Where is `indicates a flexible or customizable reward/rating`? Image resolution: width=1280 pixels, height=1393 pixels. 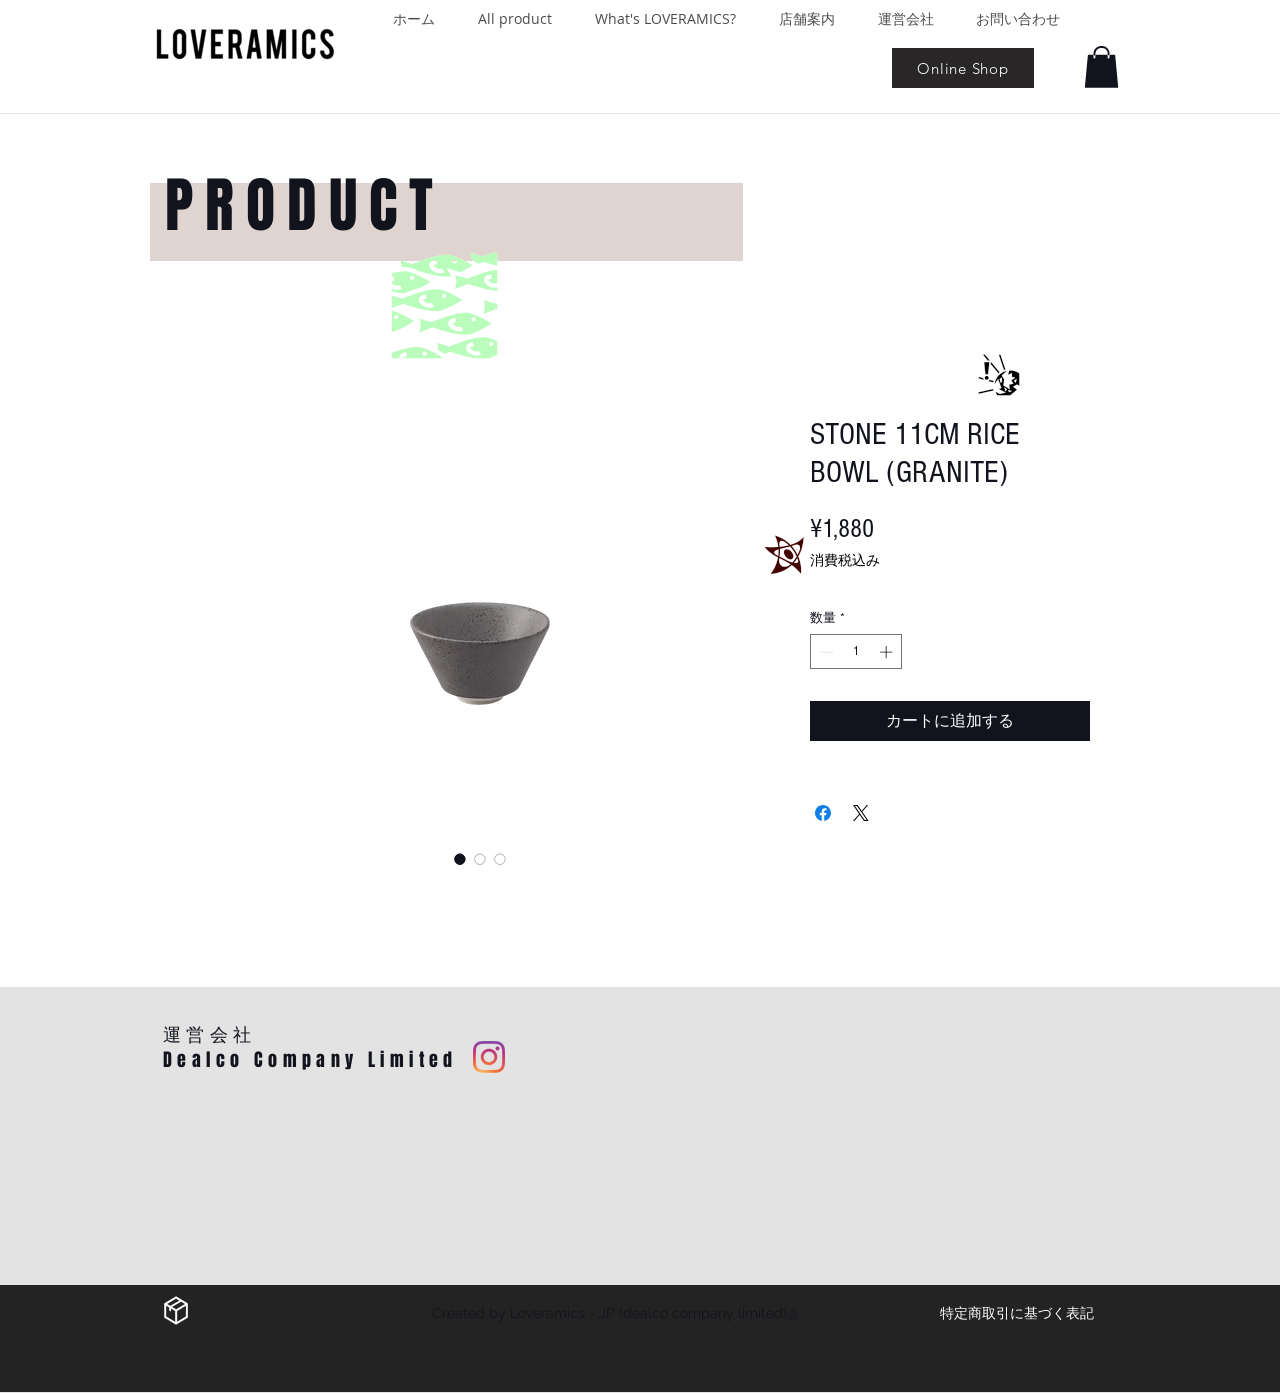
indicates a flexible or customizable reward/rating is located at coordinates (784, 555).